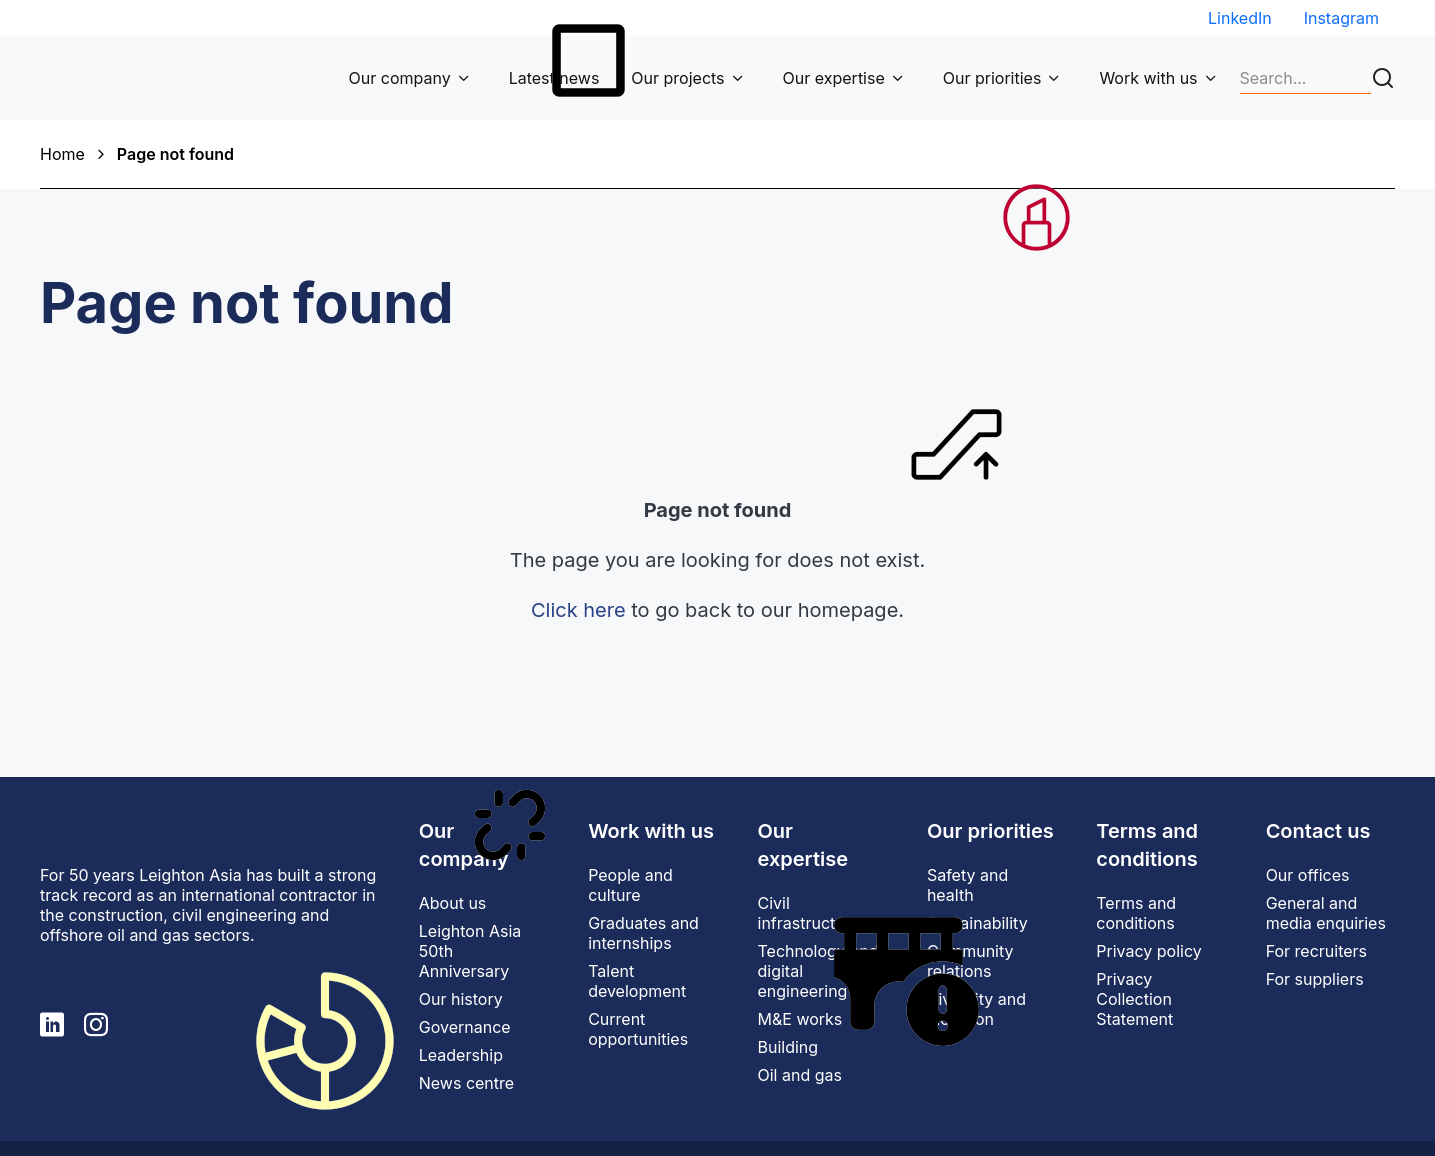 Image resolution: width=1435 pixels, height=1156 pixels. I want to click on activate highlighter tool, so click(1036, 217).